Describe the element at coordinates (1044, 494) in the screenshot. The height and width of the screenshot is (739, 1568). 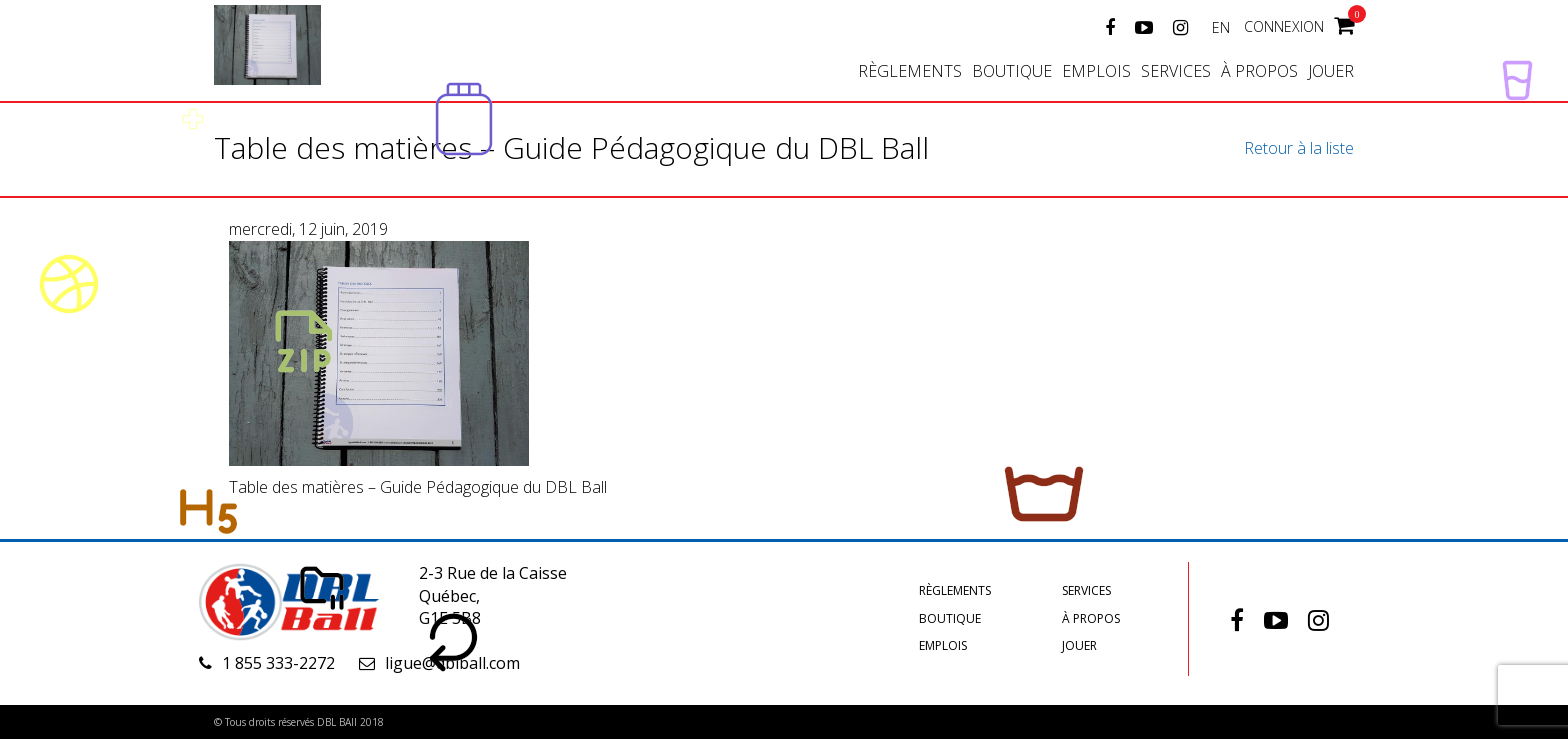
I see `wash or laundry care instructions` at that location.